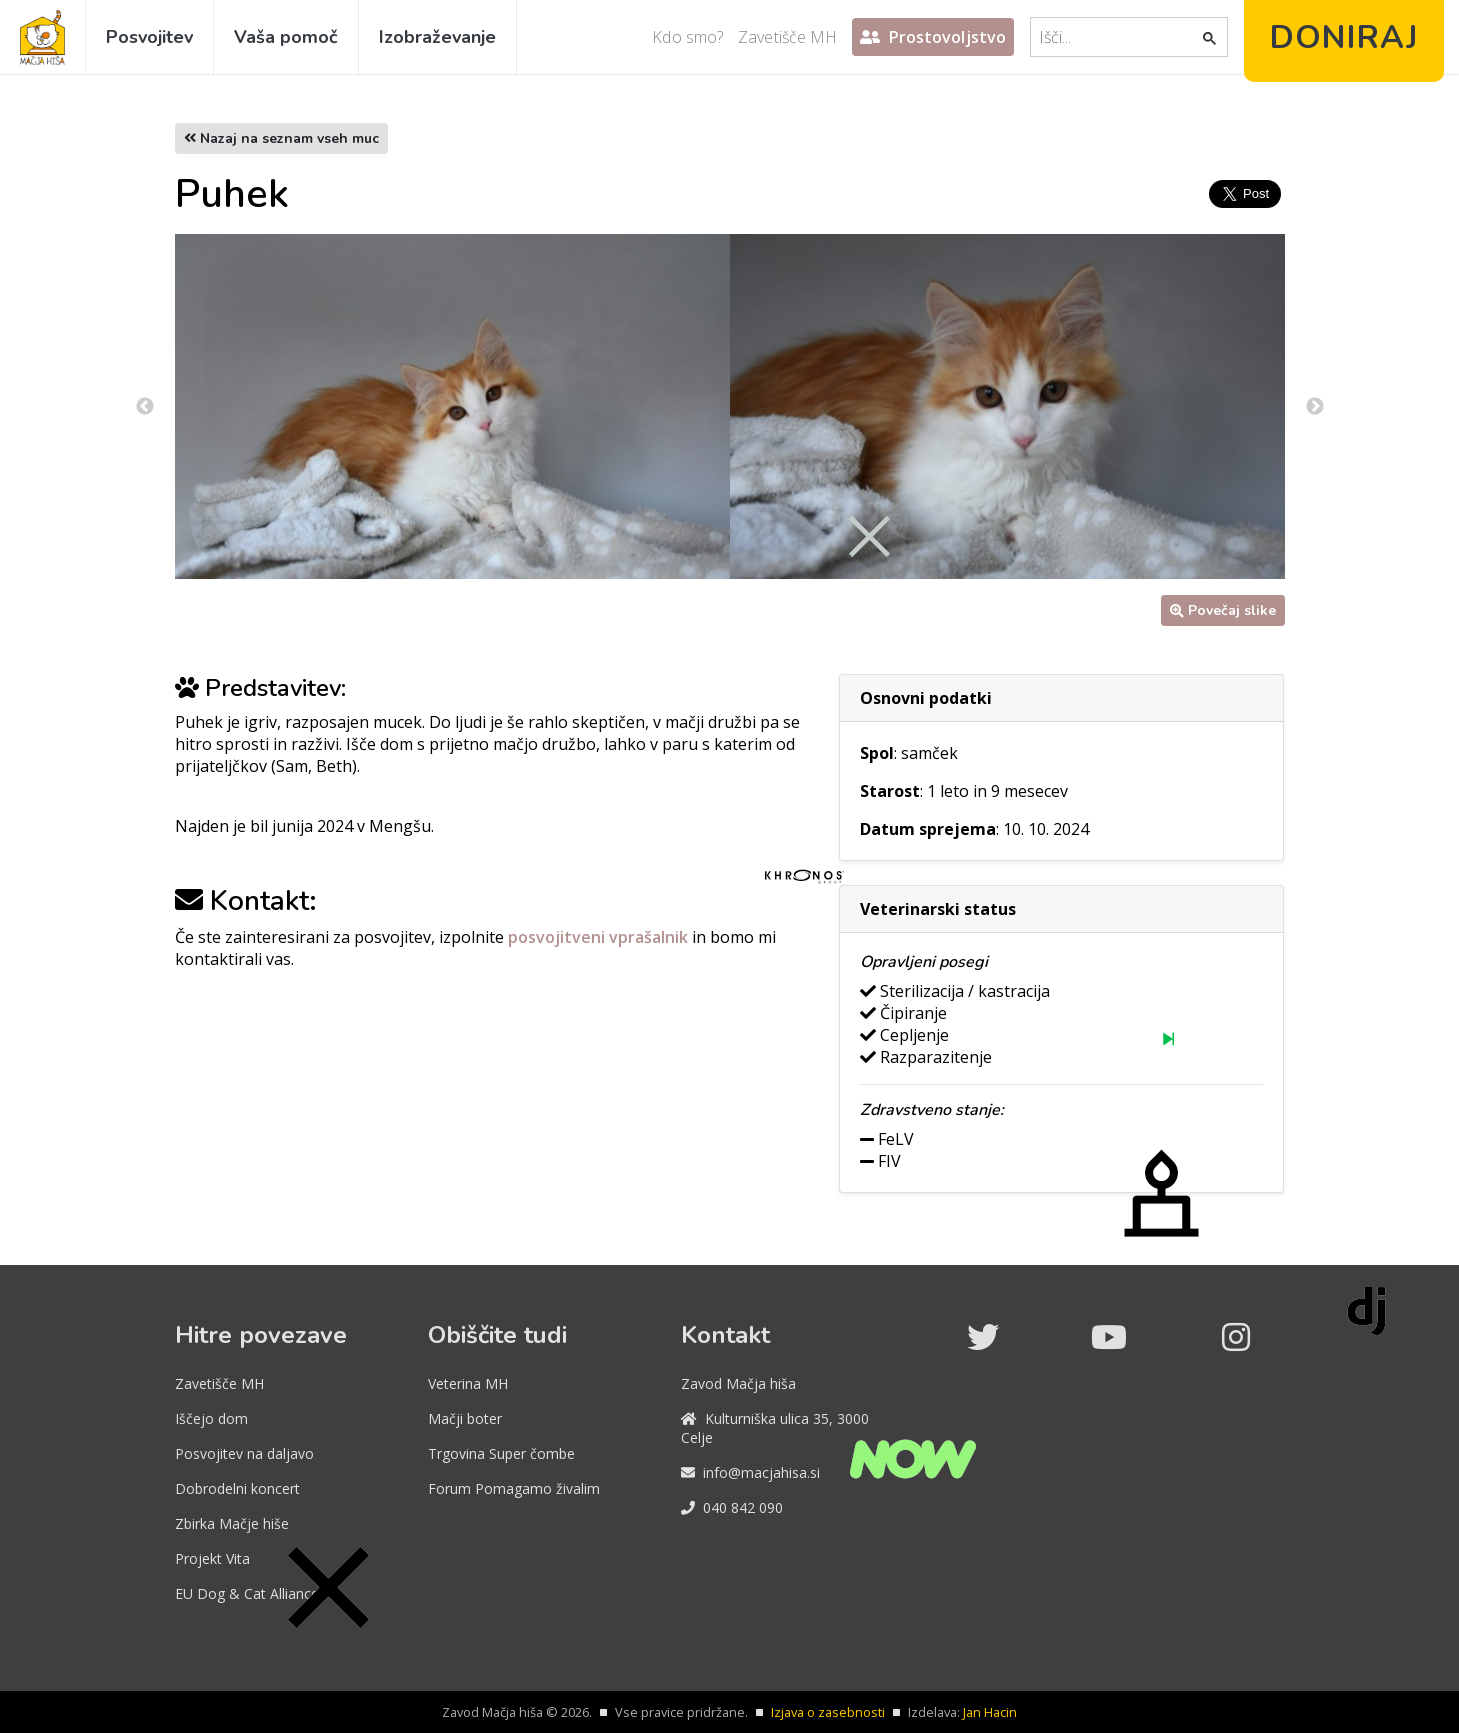 Image resolution: width=1459 pixels, height=1733 pixels. Describe the element at coordinates (913, 1459) in the screenshot. I see `open the NOW streaming app` at that location.